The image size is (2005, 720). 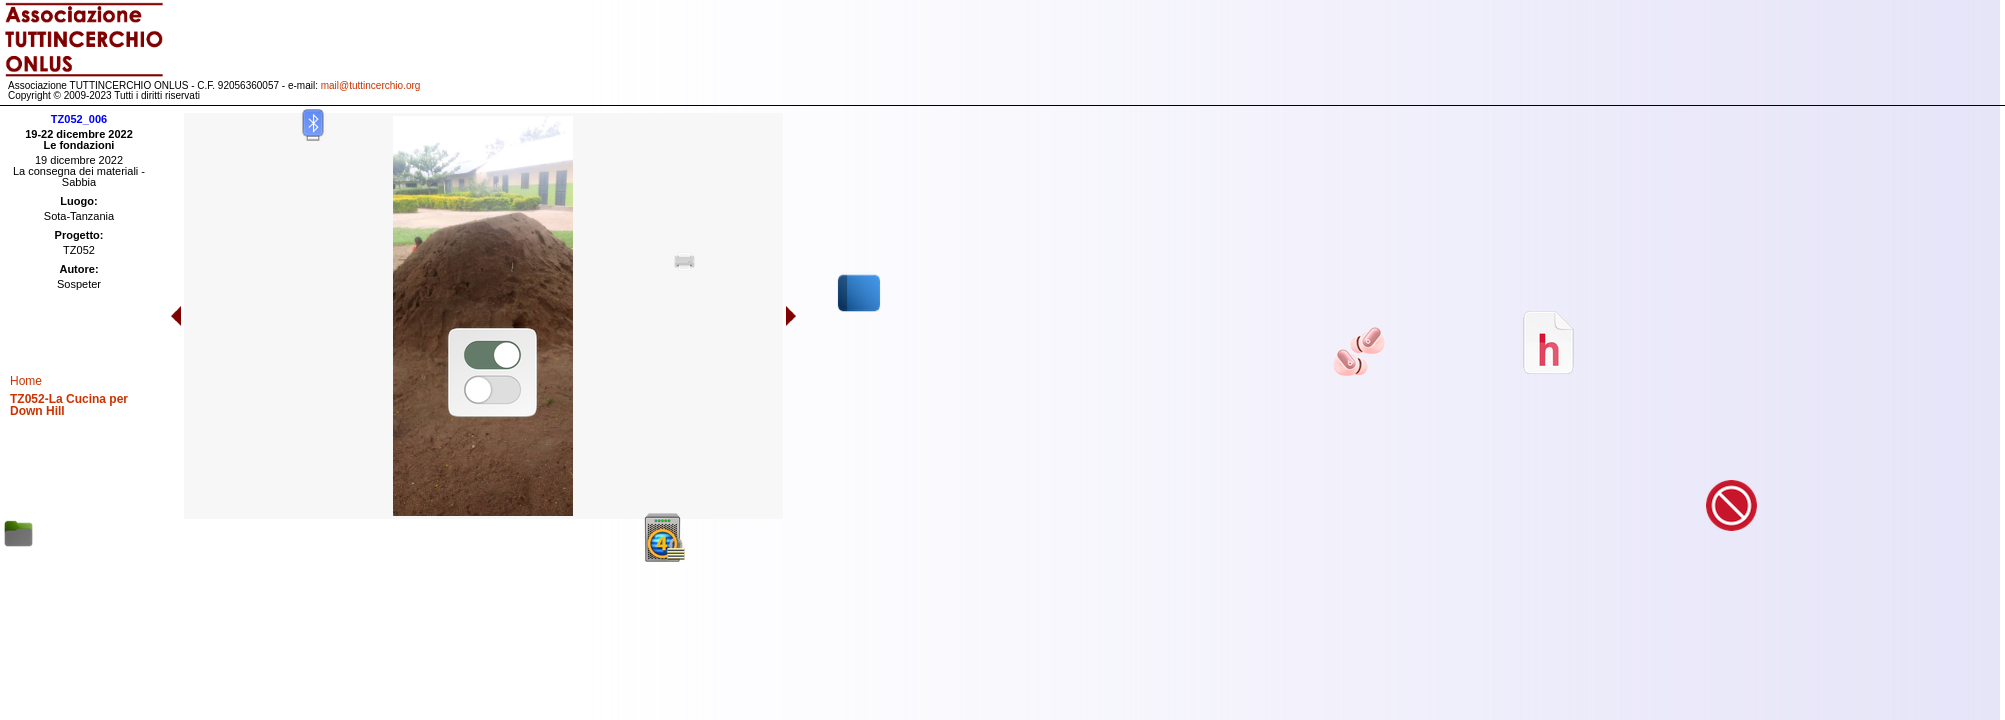 I want to click on open folder containing files, so click(x=18, y=533).